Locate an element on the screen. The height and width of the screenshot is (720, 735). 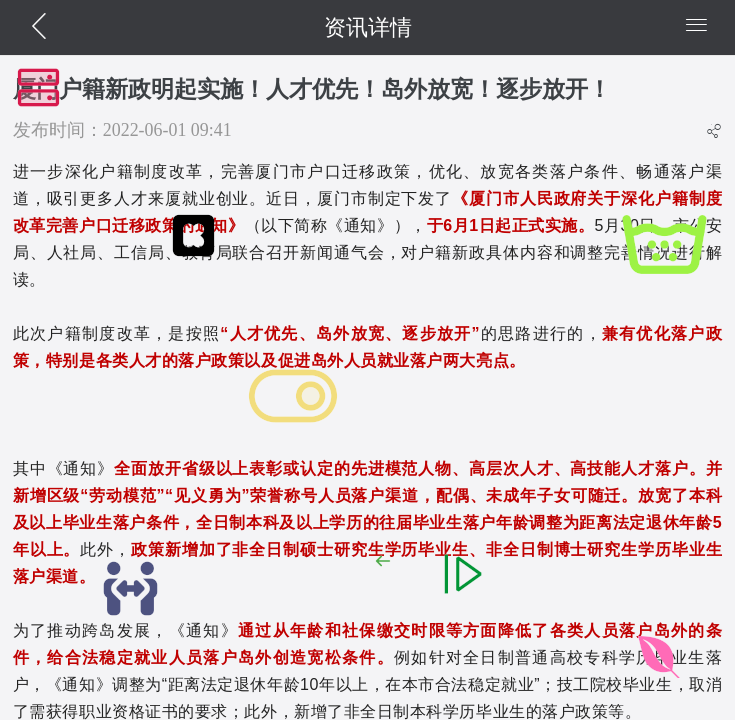
envira gallery logo is located at coordinates (659, 657).